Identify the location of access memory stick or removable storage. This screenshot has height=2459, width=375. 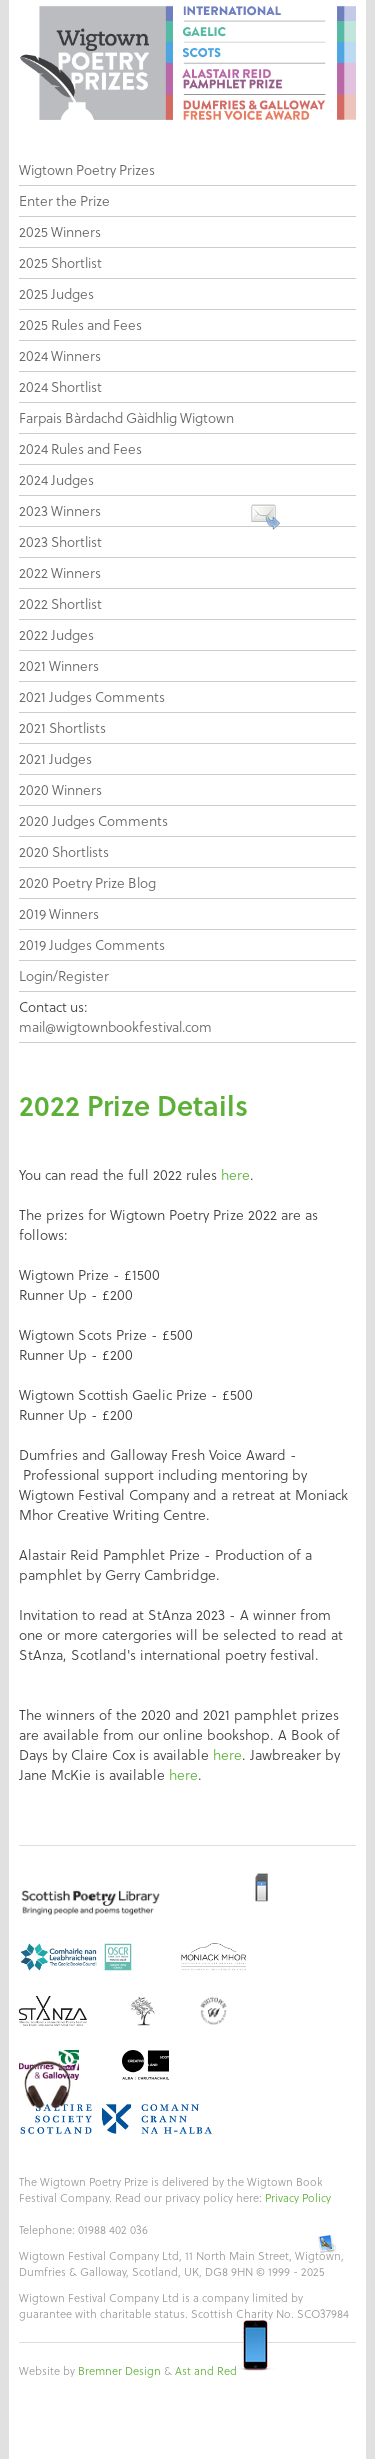
(261, 1887).